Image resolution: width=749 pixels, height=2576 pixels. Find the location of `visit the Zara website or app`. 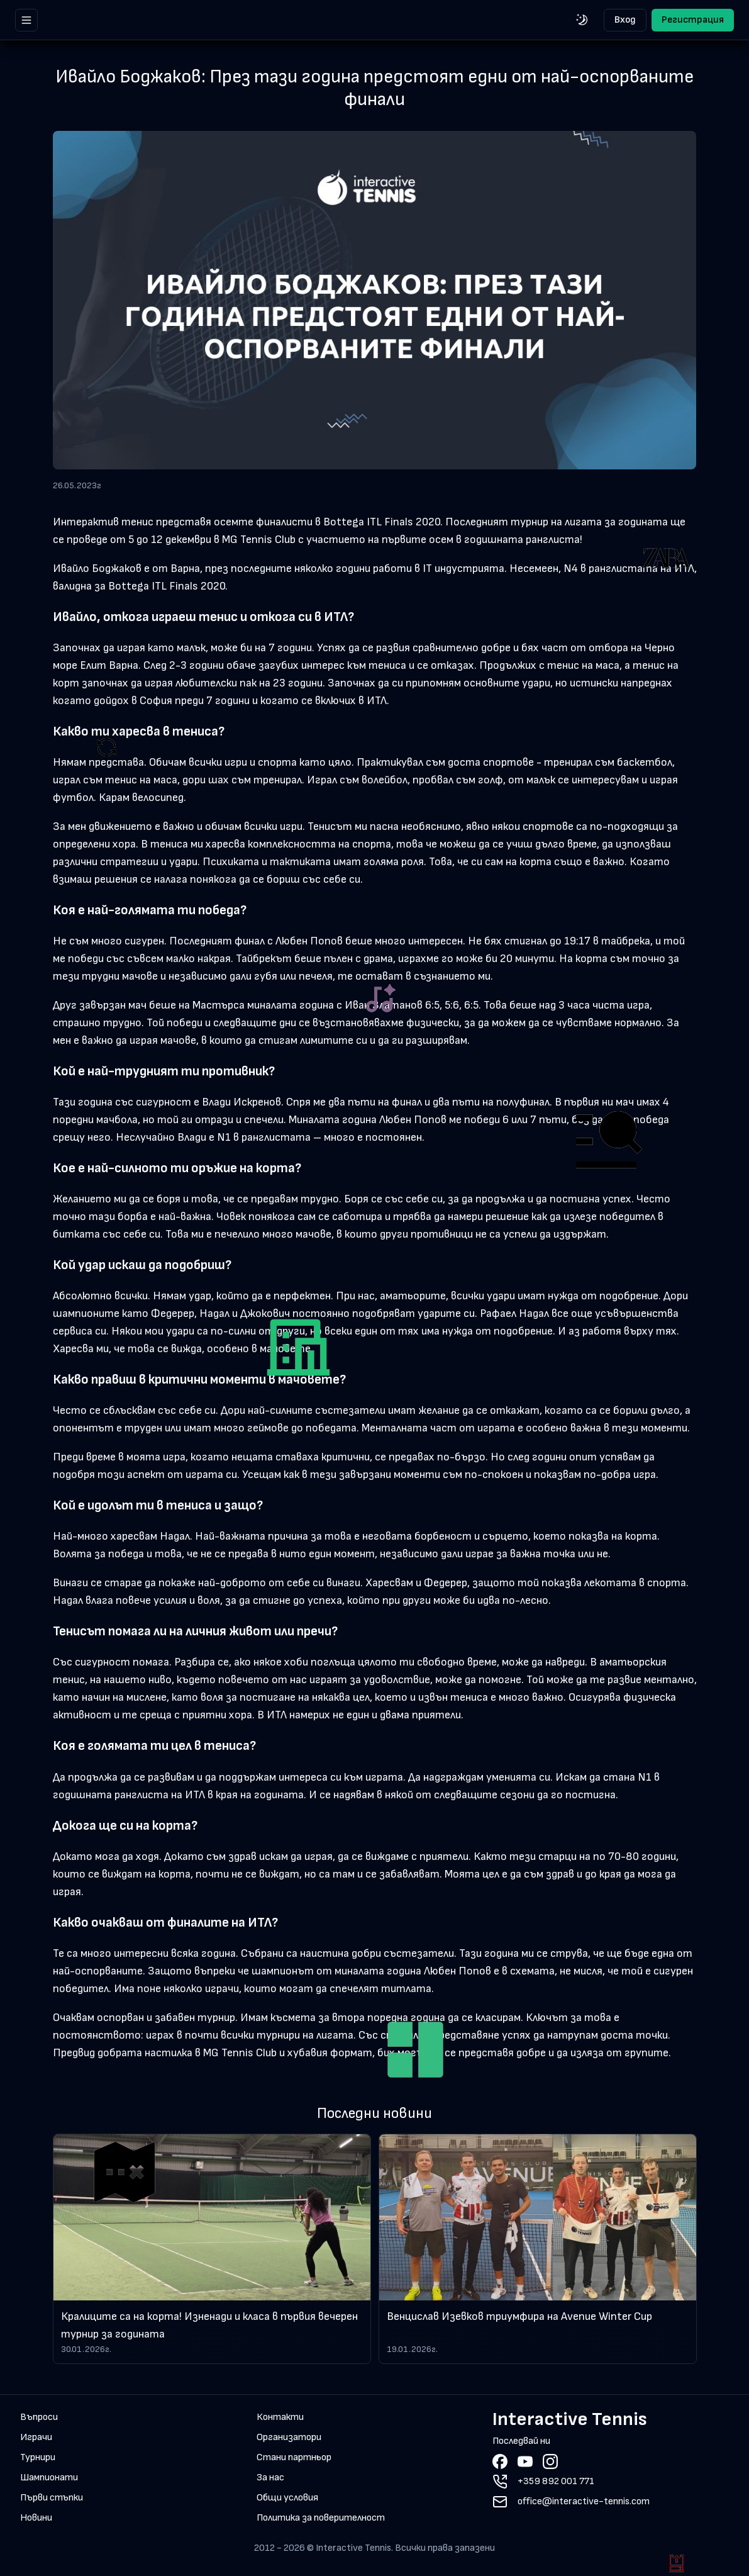

visit the Zara website or app is located at coordinates (667, 558).